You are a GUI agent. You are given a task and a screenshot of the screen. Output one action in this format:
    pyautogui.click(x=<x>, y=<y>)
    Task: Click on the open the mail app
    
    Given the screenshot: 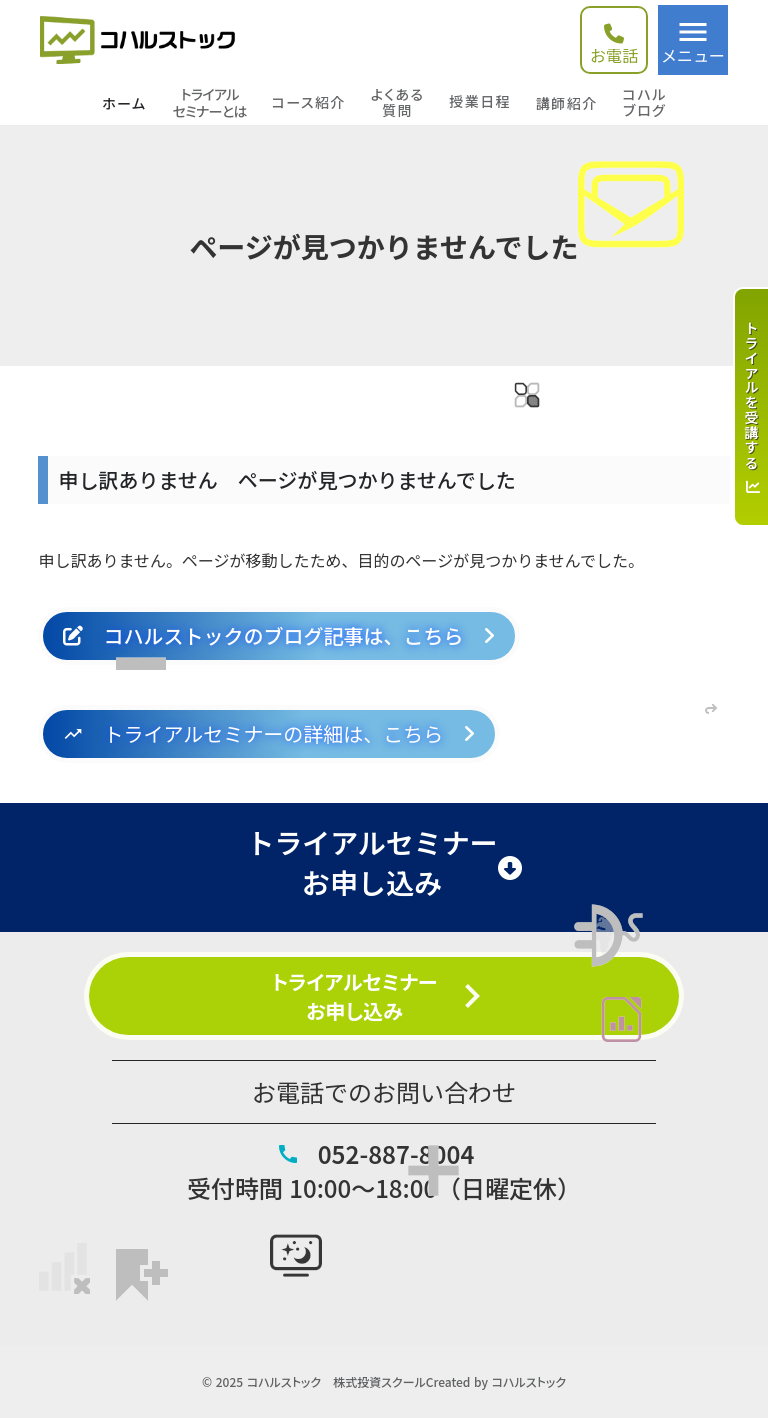 What is the action you would take?
    pyautogui.click(x=631, y=201)
    